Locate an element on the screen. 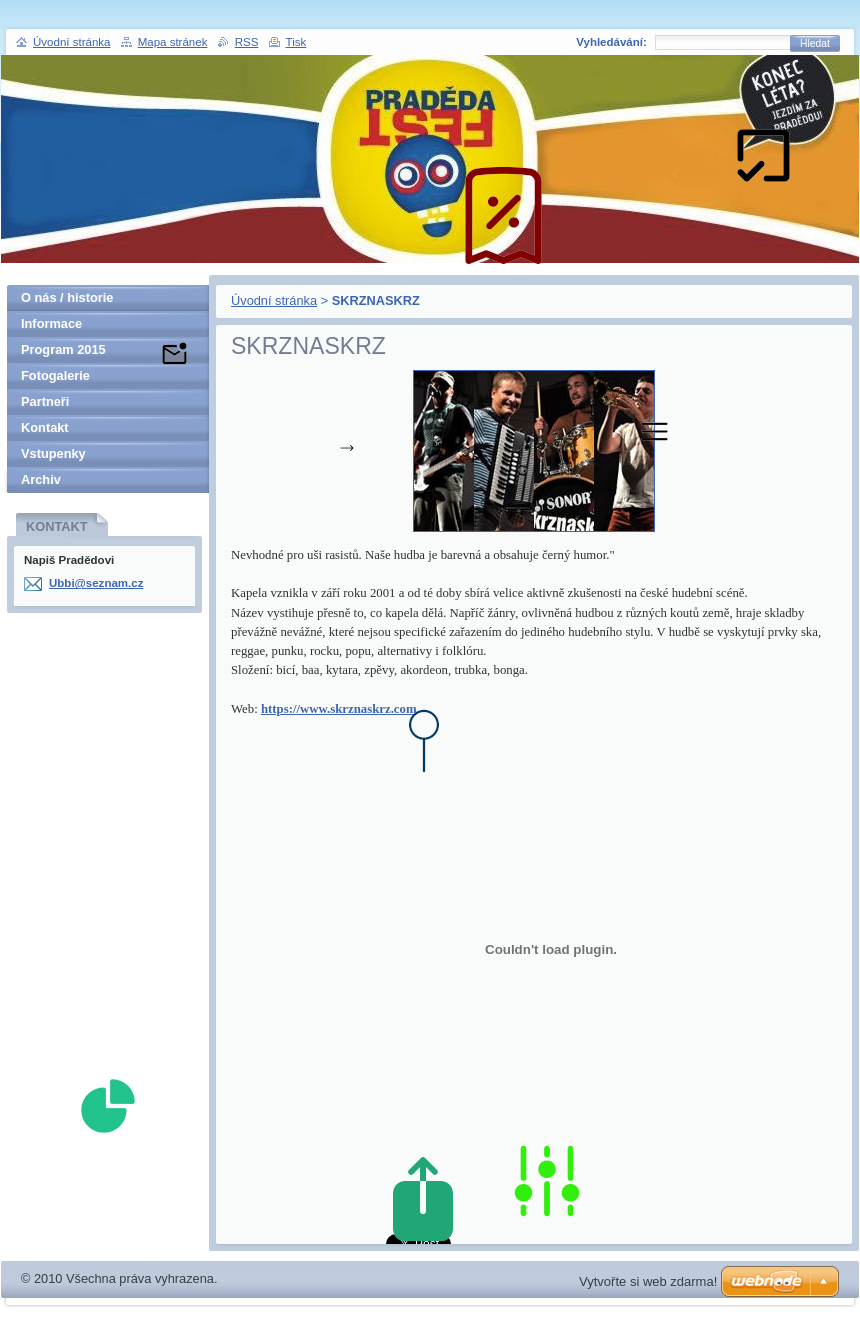  indicates an unread email message is located at coordinates (174, 354).